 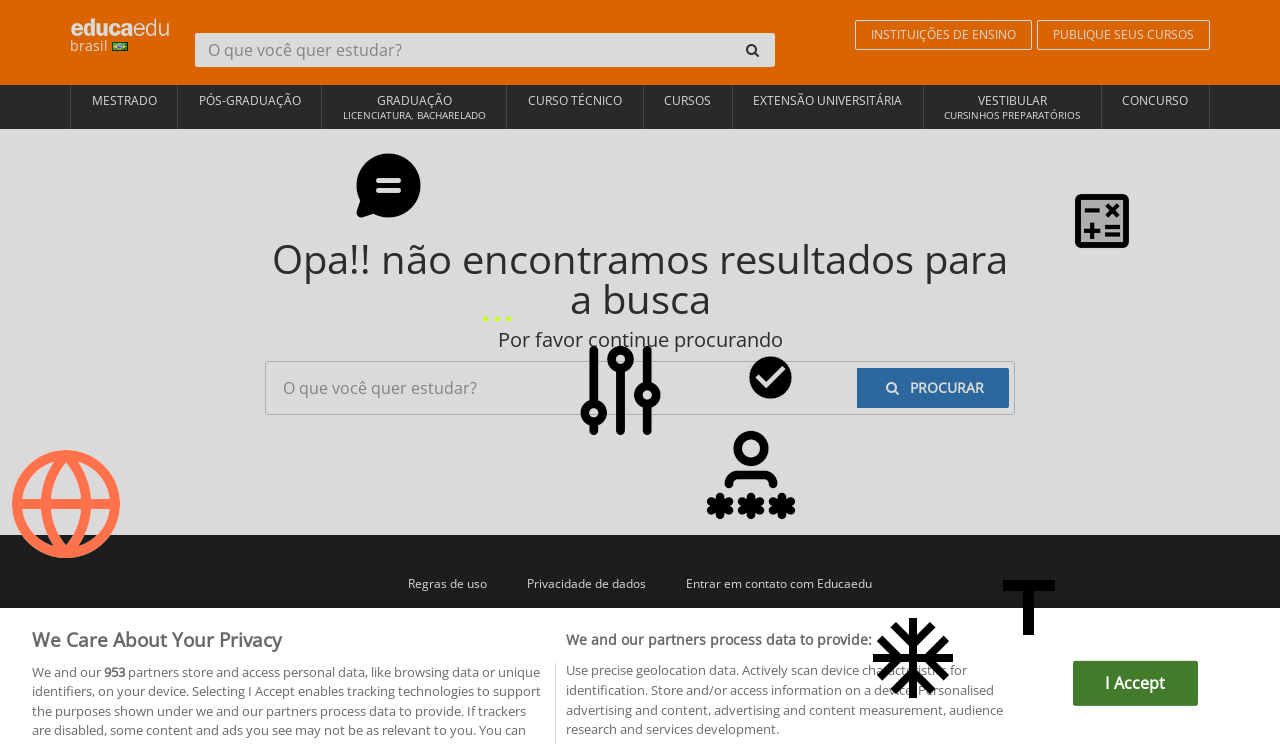 I want to click on open chat or messaging, so click(x=388, y=185).